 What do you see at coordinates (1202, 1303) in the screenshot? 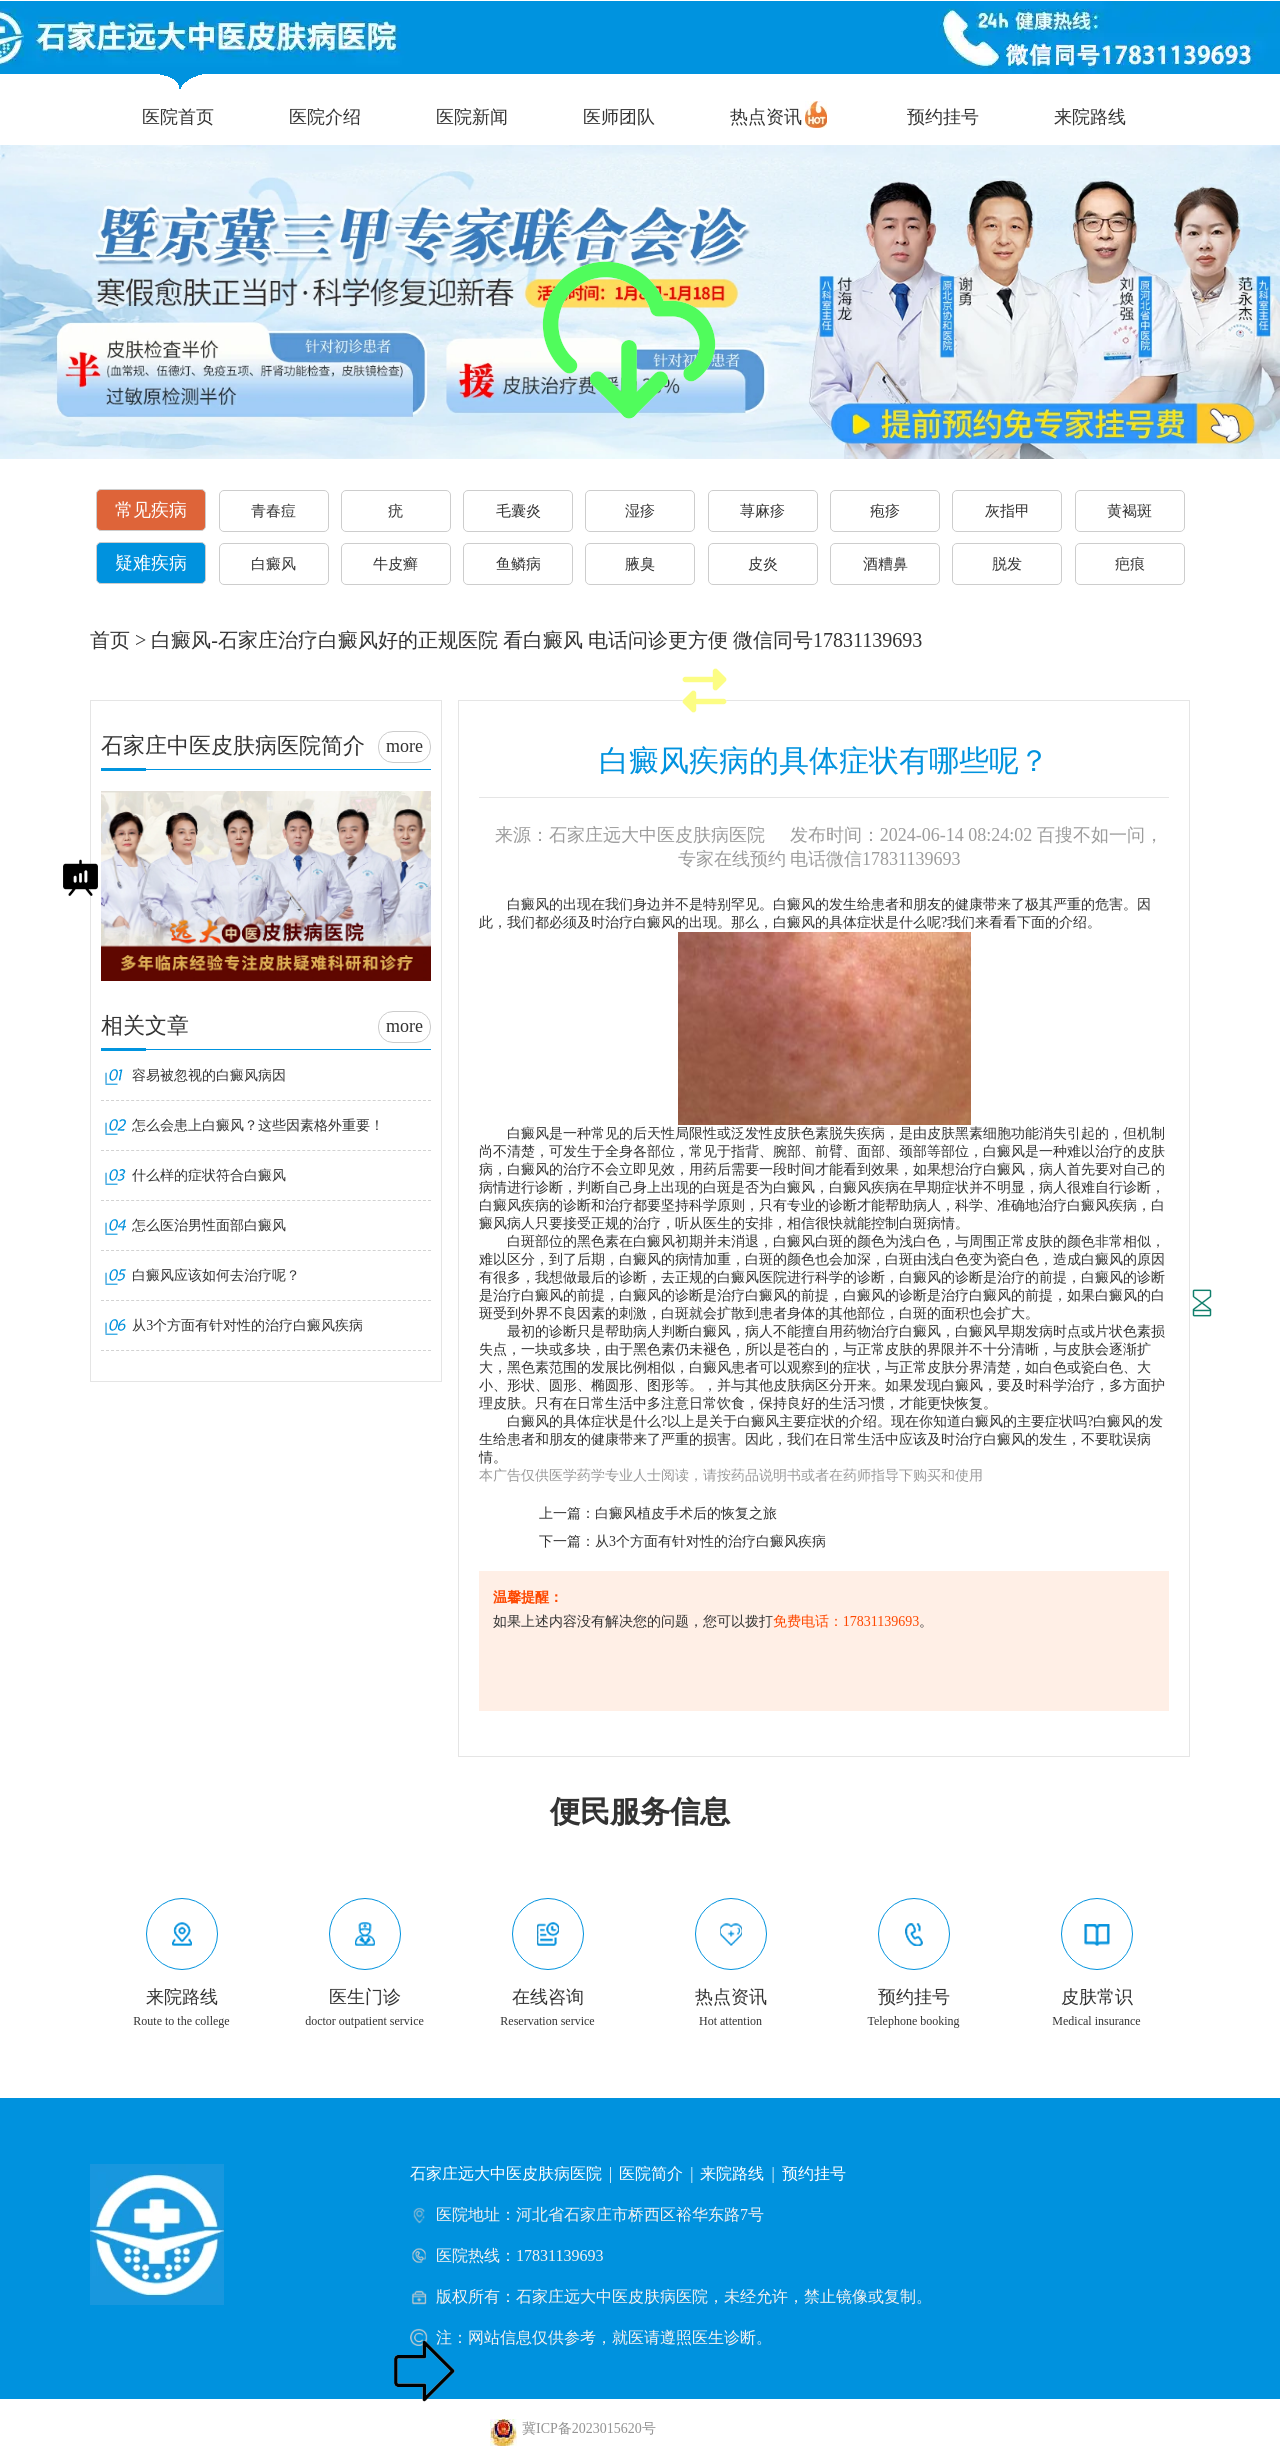
I see `indicates time is running low` at bounding box center [1202, 1303].